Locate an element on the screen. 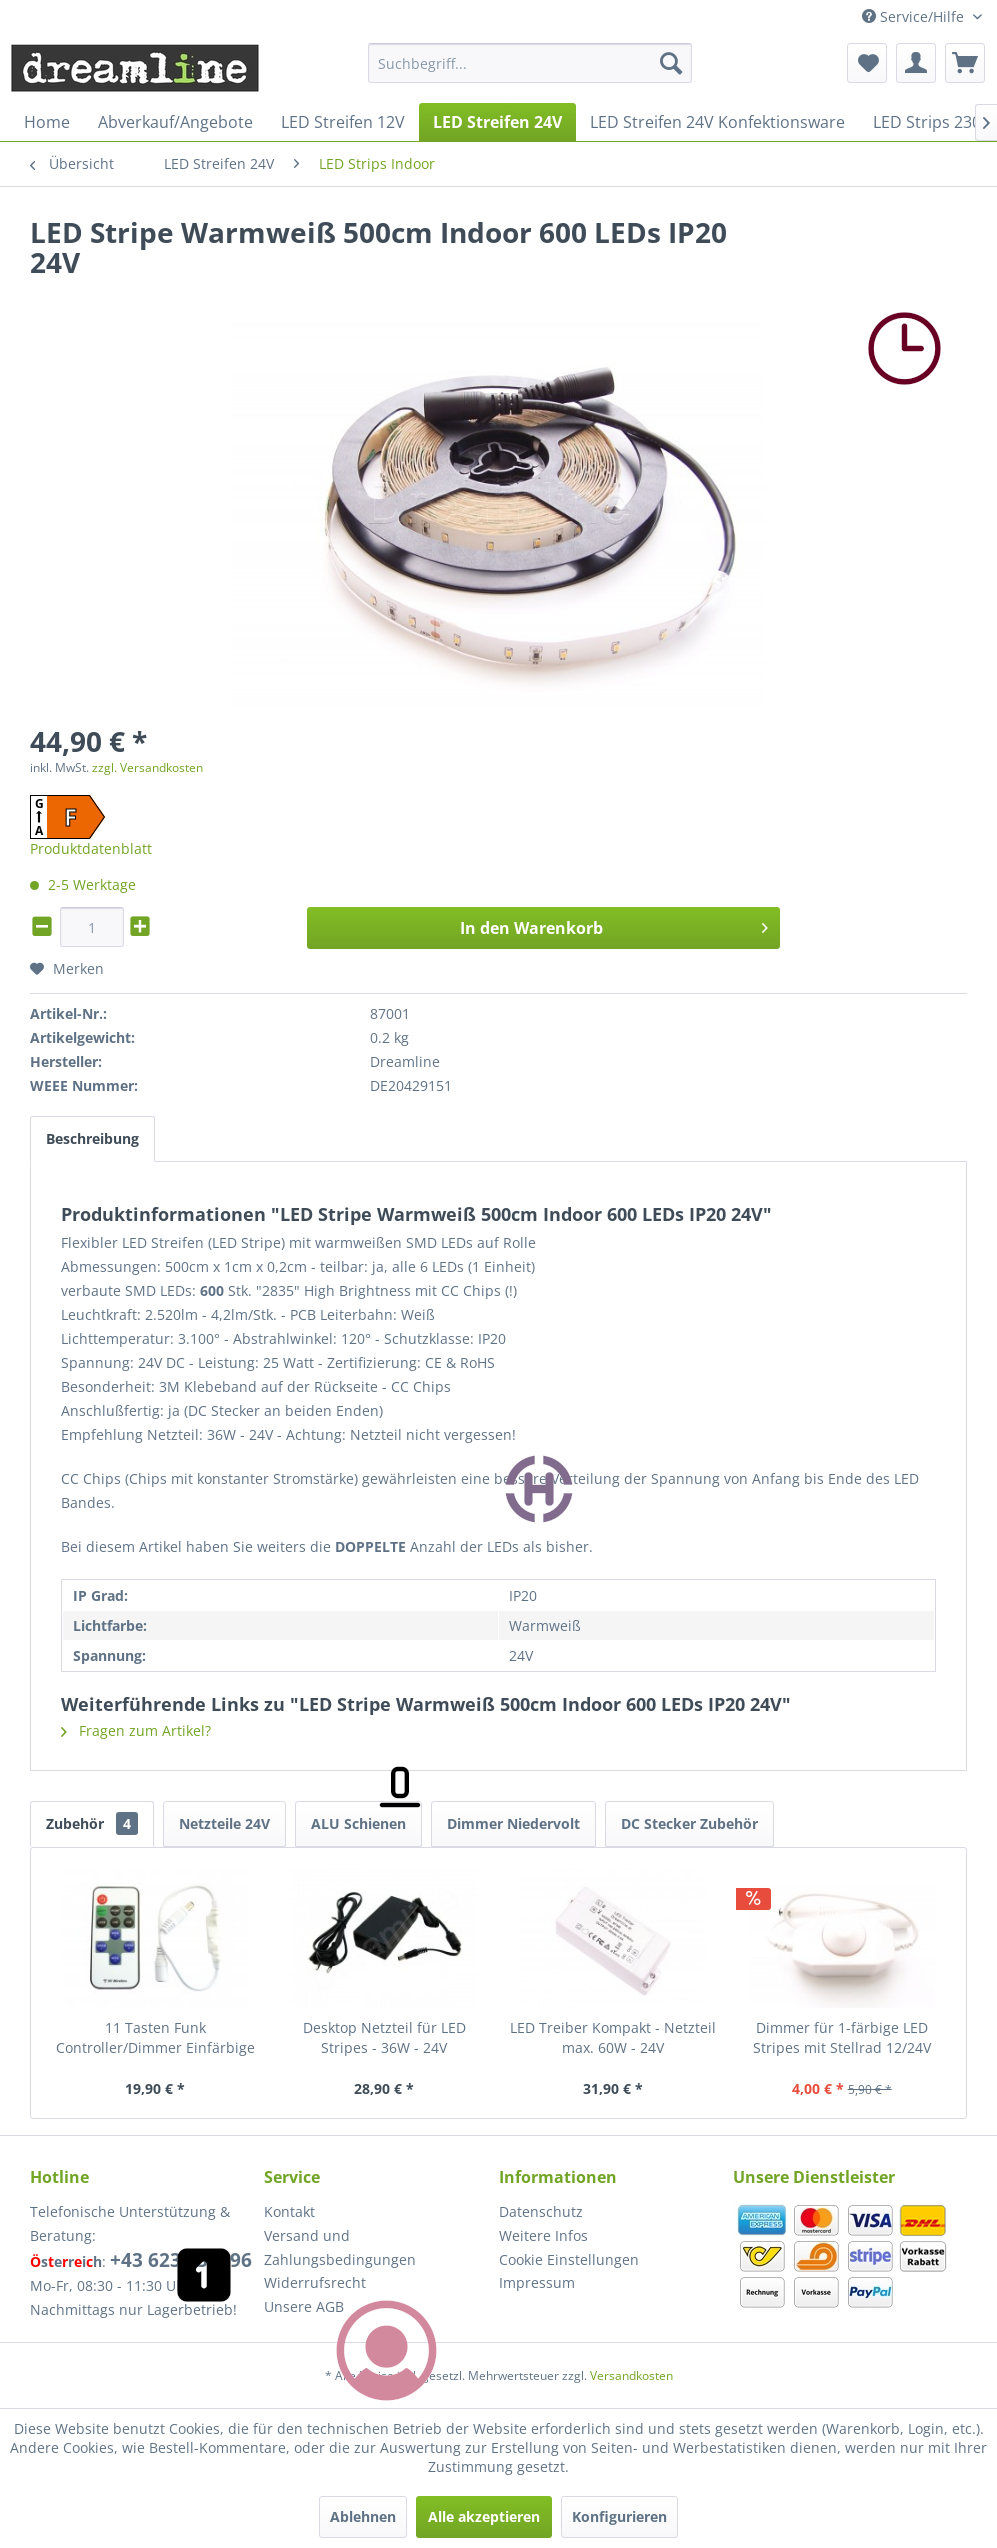 The width and height of the screenshot is (997, 2548). indicates step one in a numbered sequence is located at coordinates (204, 2275).